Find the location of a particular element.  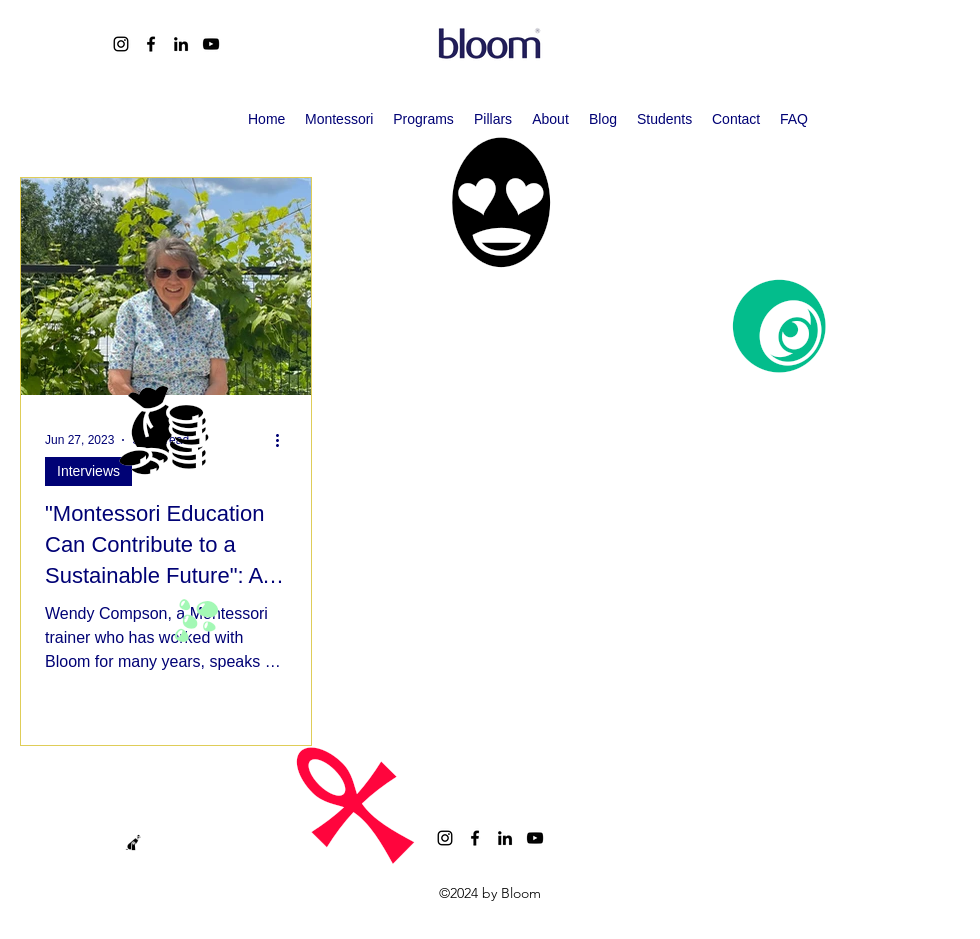

indicates a "love" or "smitten" reaction is located at coordinates (501, 202).